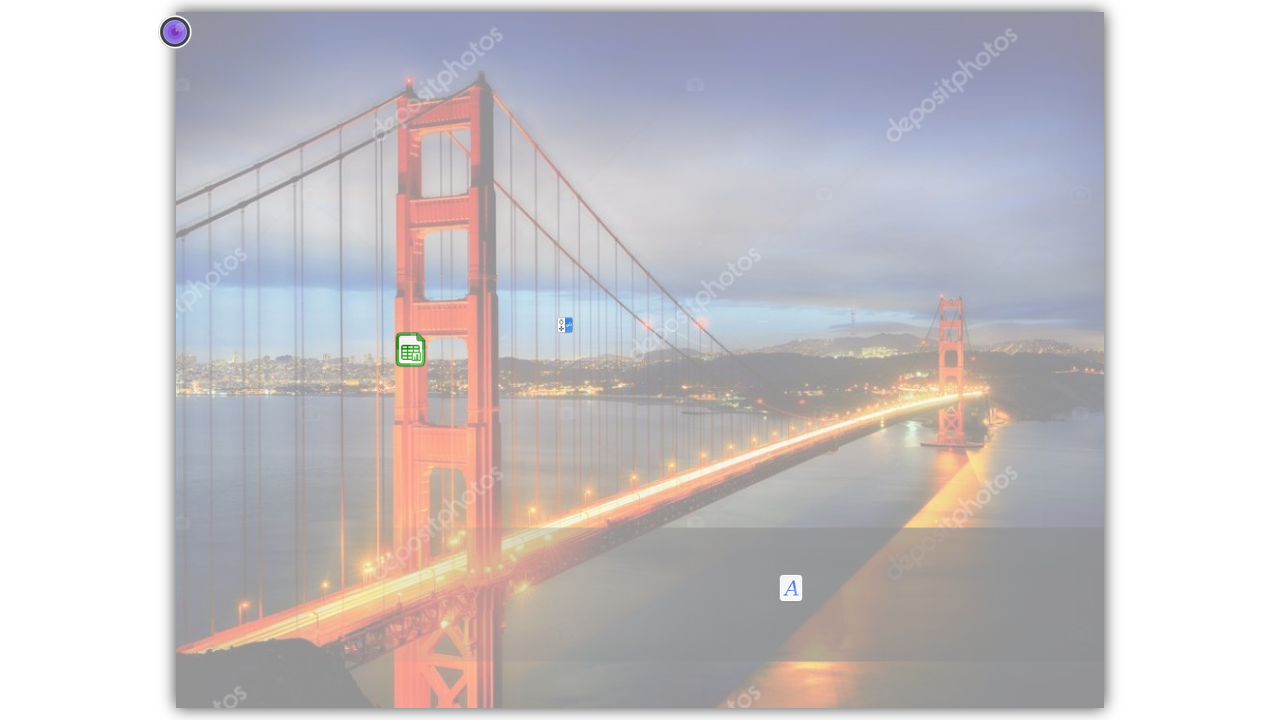 This screenshot has width=1280, height=720. I want to click on a font file type indicator, so click(791, 588).